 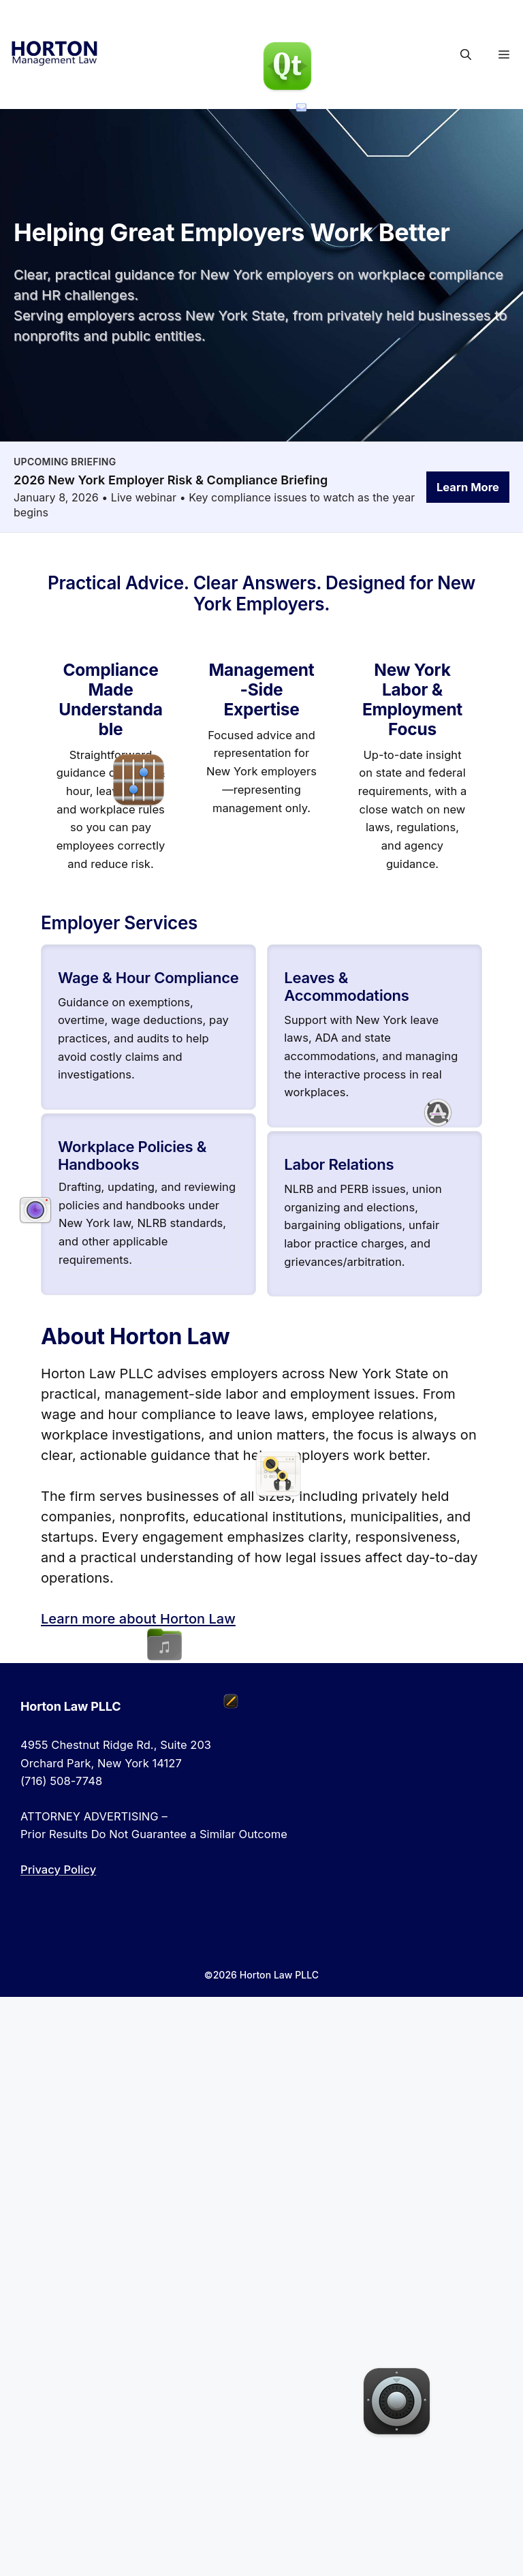 I want to click on open cheese webcam application, so click(x=35, y=1210).